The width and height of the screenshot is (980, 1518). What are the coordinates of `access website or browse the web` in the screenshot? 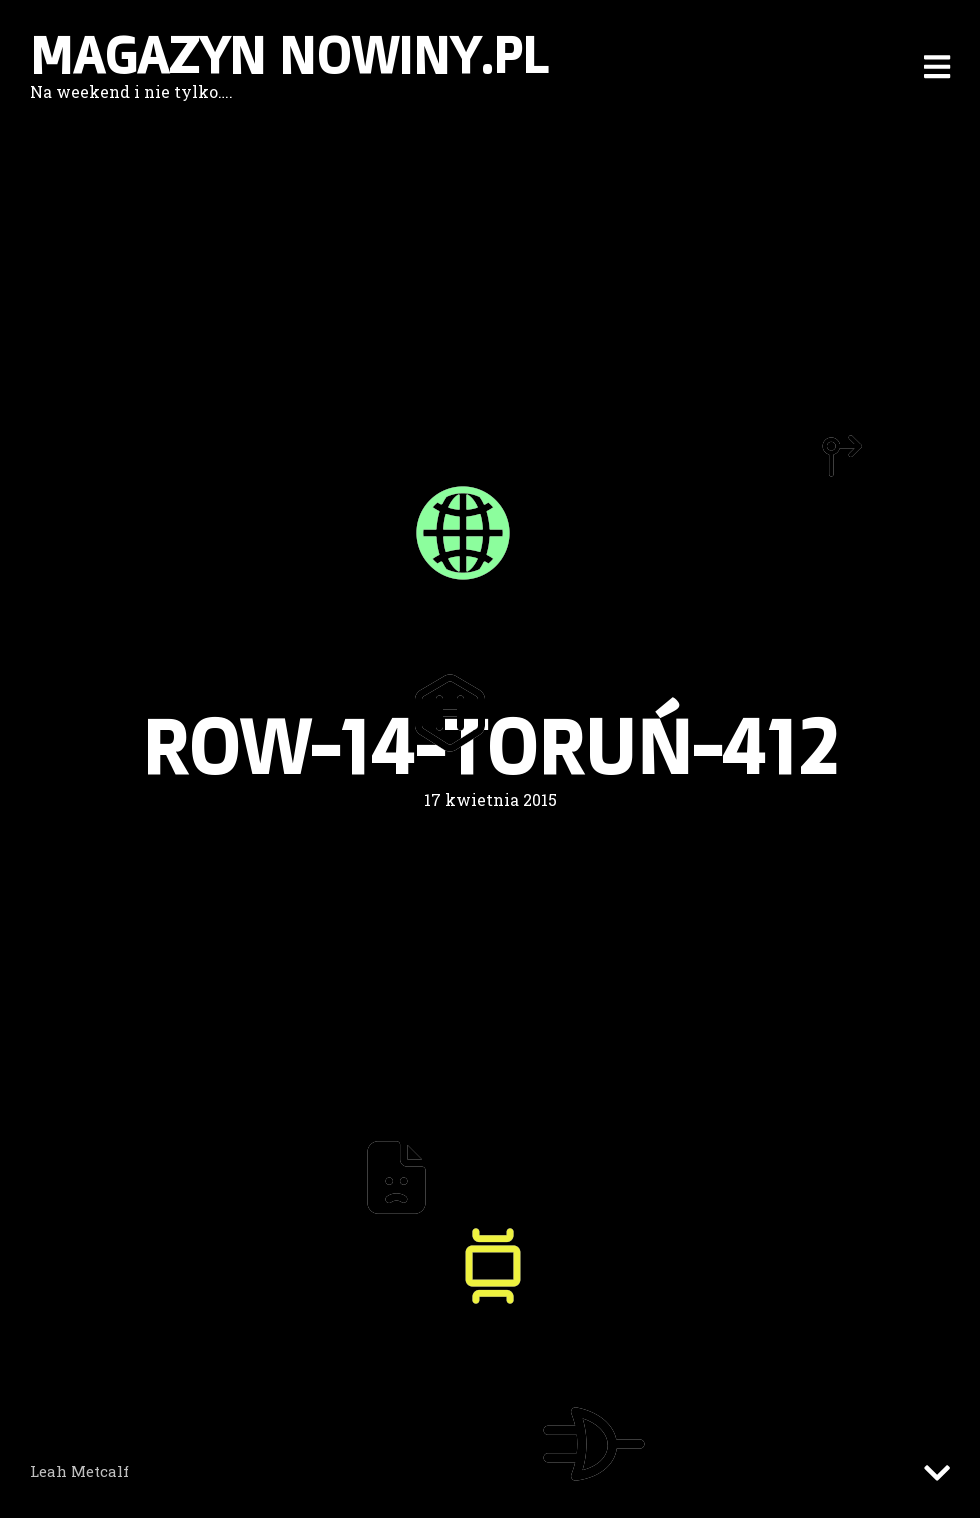 It's located at (463, 533).